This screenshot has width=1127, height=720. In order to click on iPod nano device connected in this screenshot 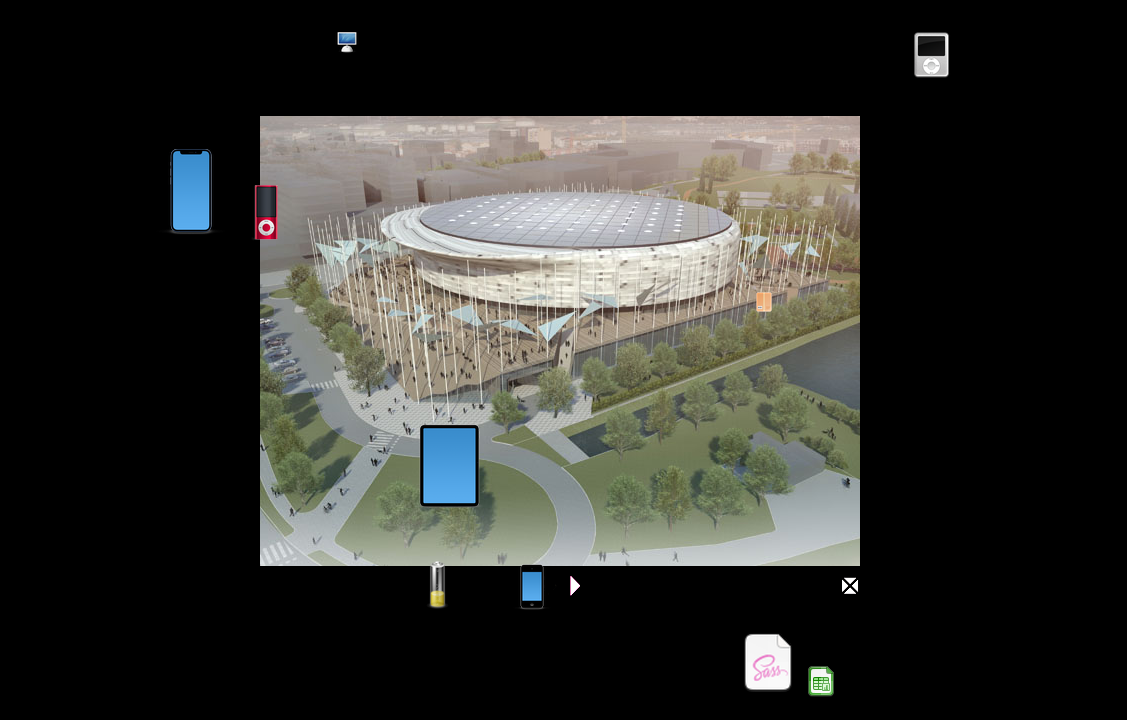, I will do `click(931, 44)`.